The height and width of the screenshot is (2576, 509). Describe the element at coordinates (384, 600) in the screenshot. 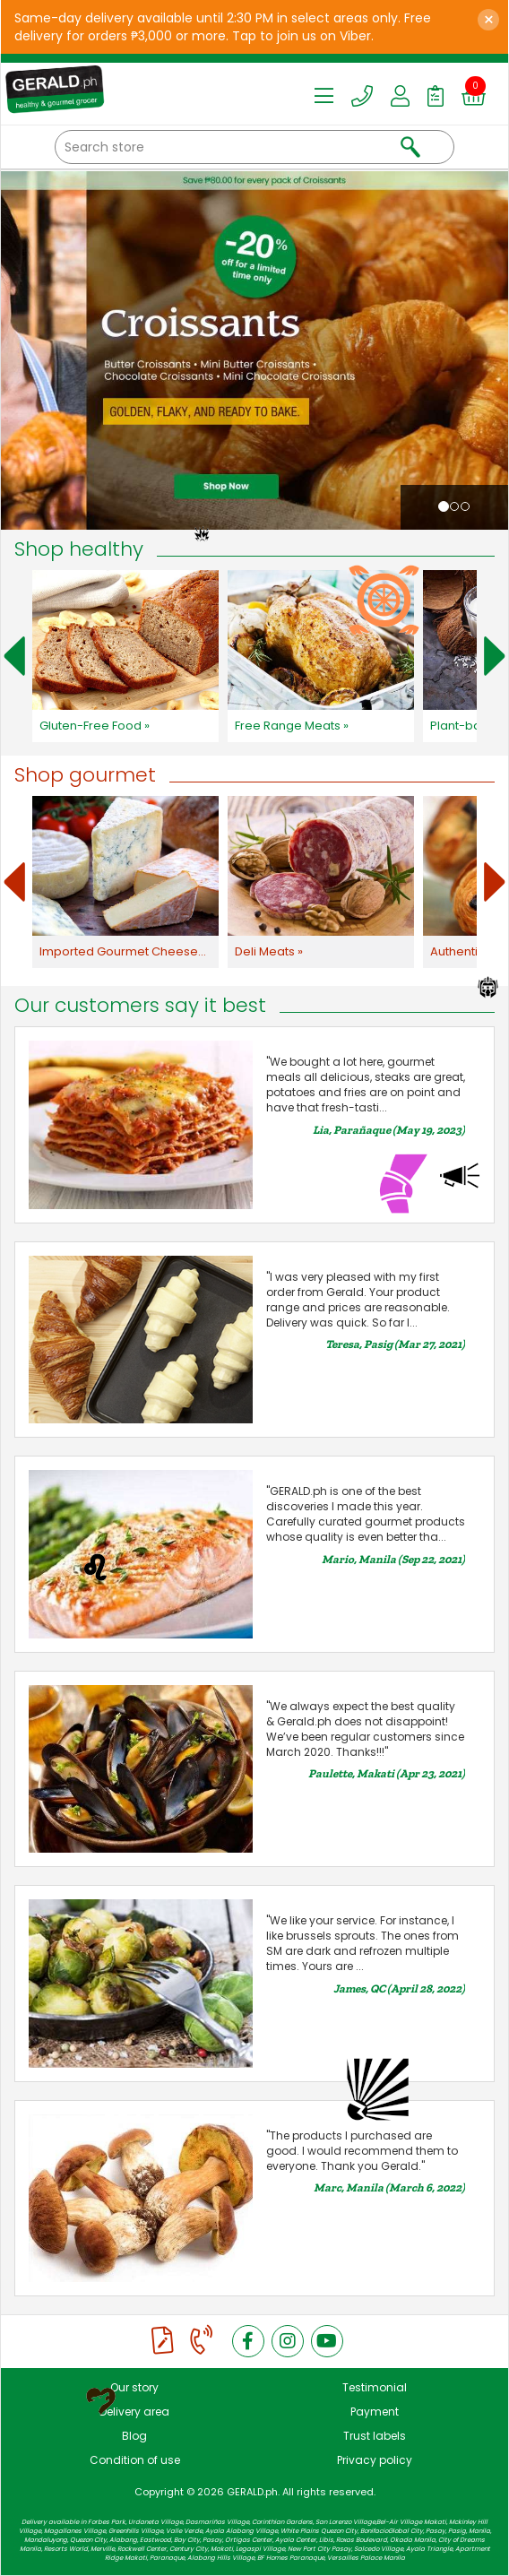

I see `tarot card: the wheel of fortune` at that location.